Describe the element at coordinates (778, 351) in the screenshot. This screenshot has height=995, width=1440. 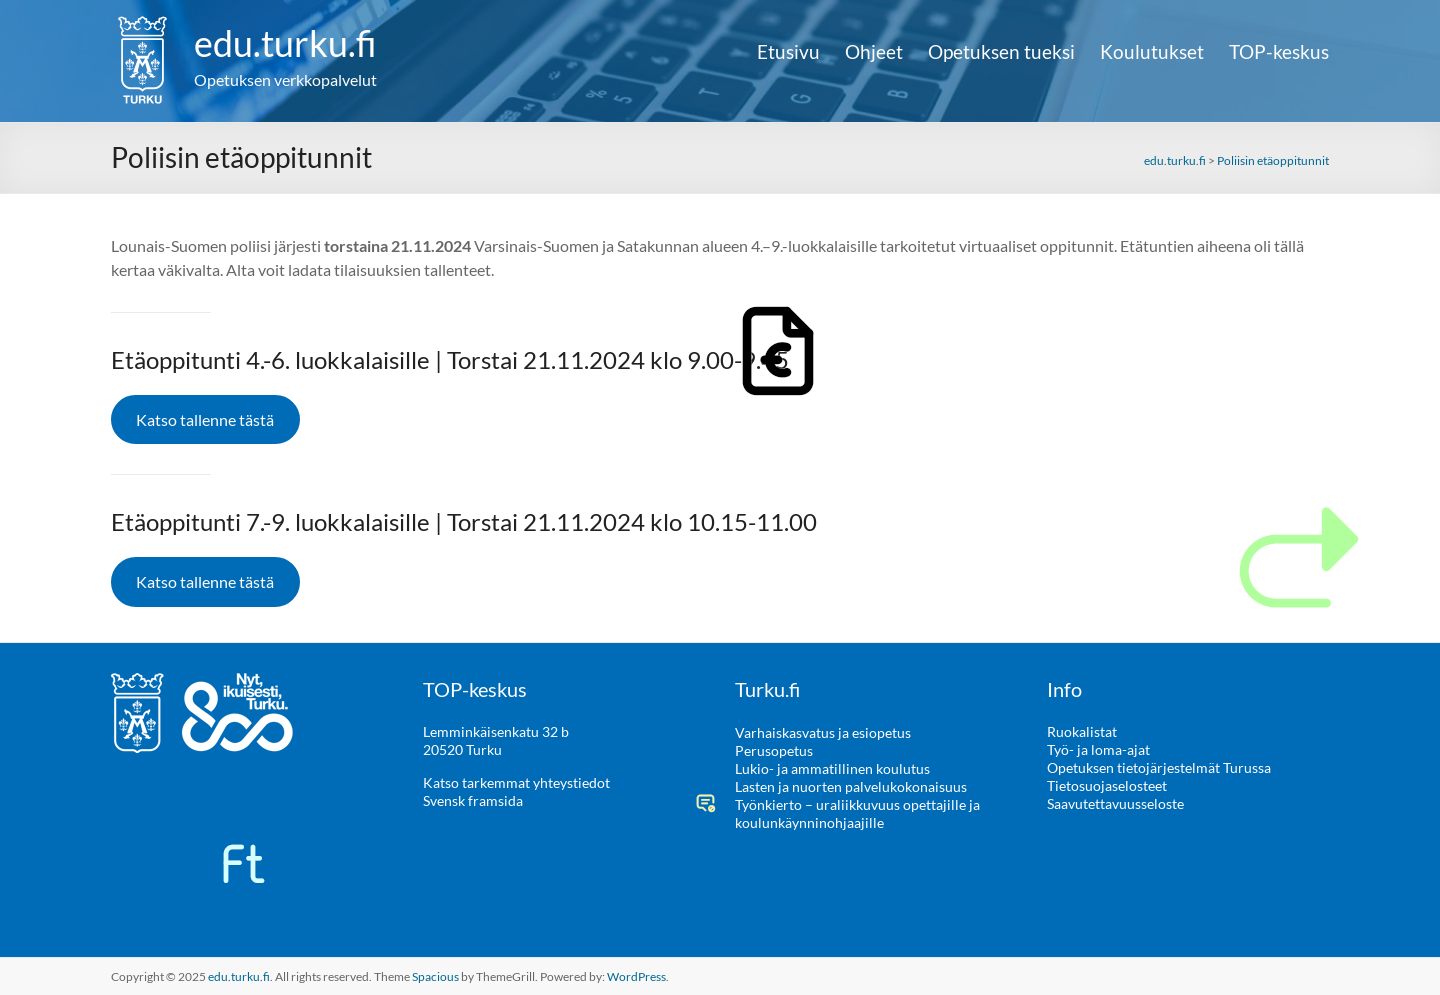
I see `view euro currency document` at that location.